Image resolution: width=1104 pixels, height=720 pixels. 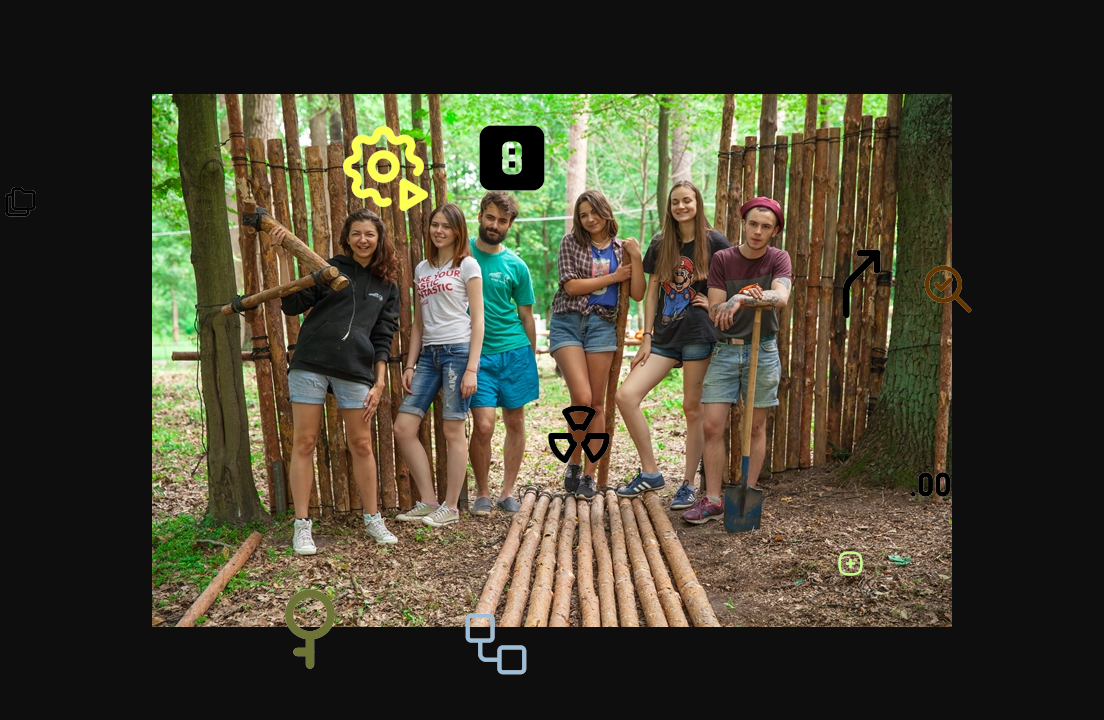 What do you see at coordinates (850, 563) in the screenshot?
I see `add a new item` at bounding box center [850, 563].